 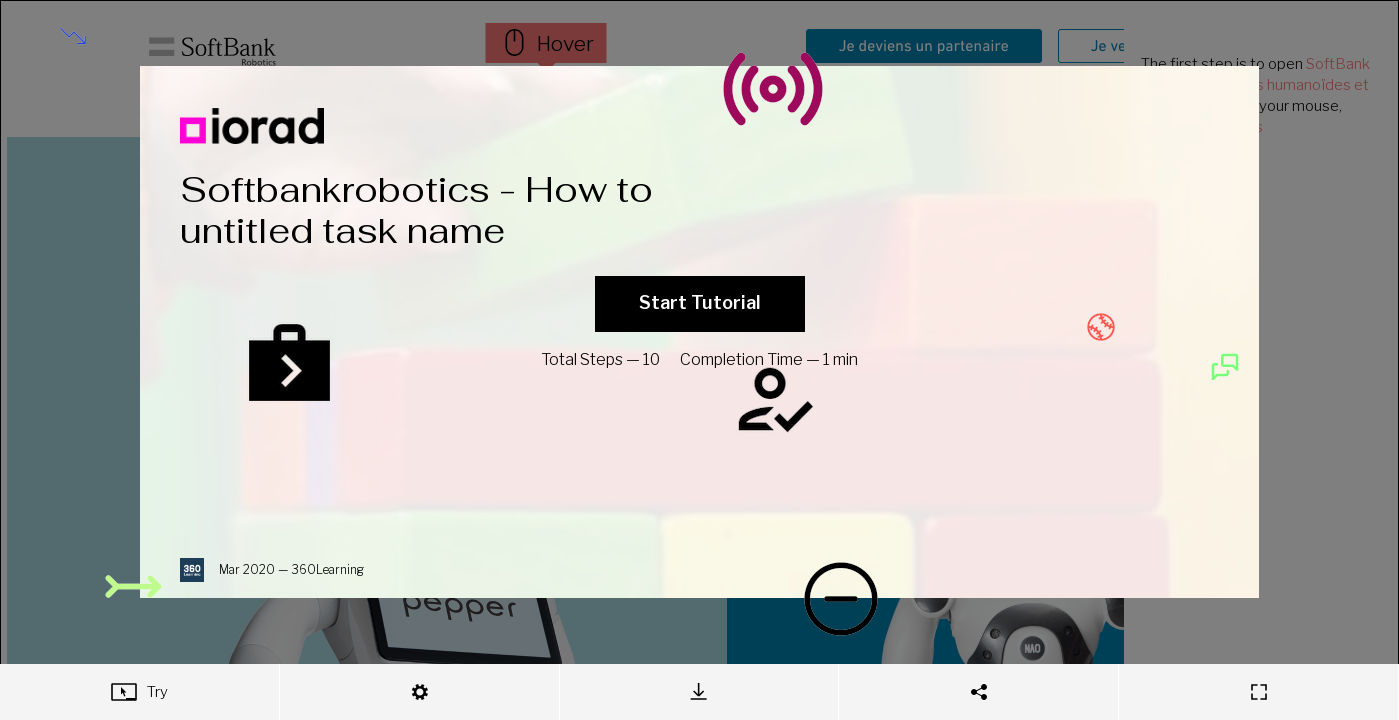 I want to click on indicates a verified or registered user, so click(x=774, y=399).